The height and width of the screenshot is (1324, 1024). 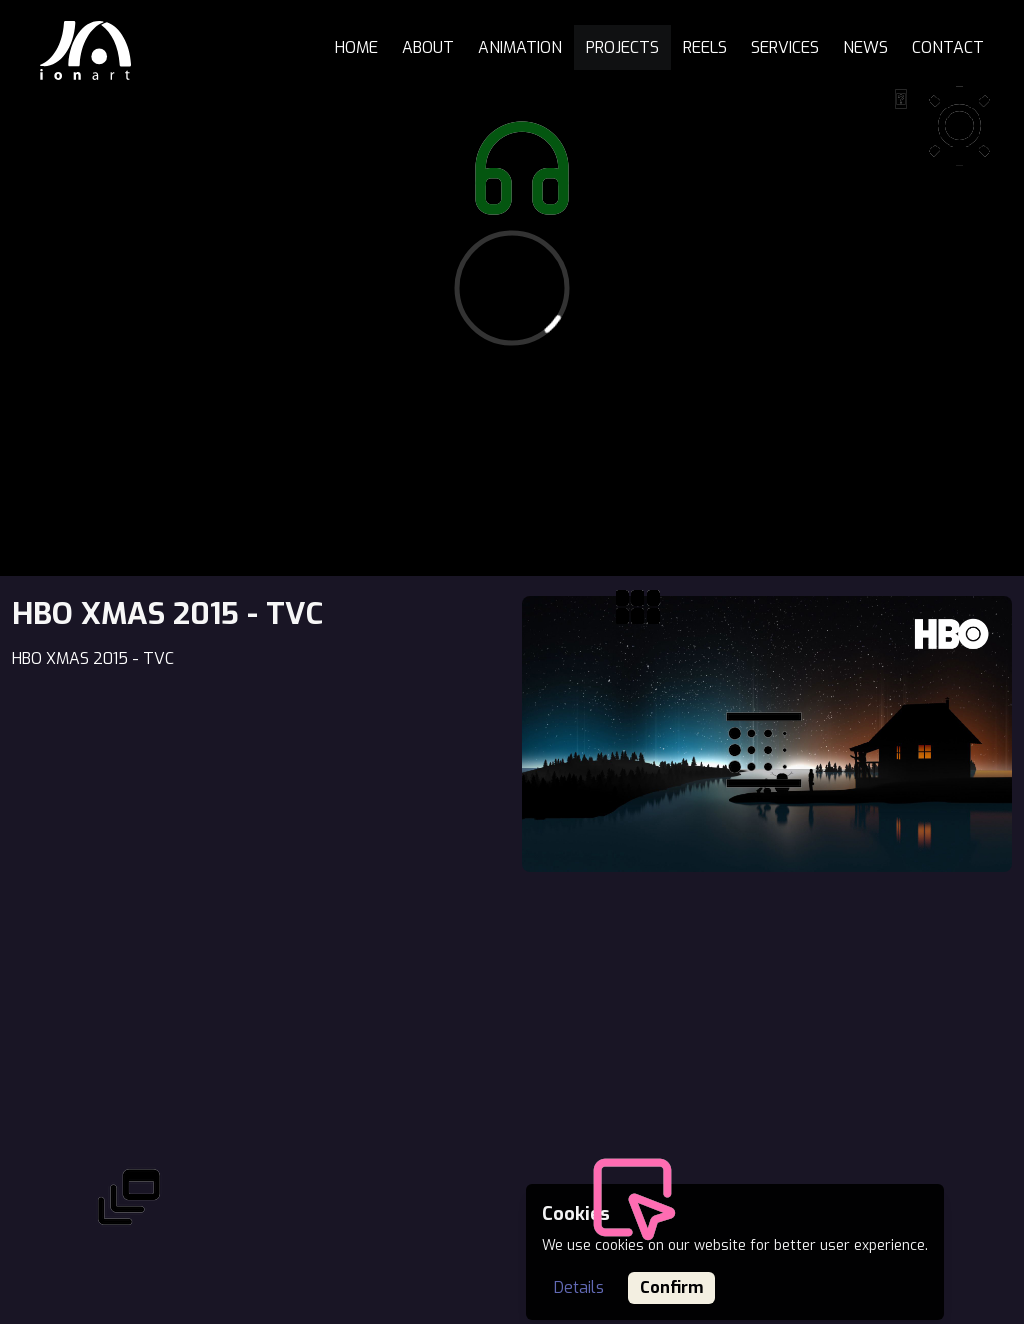 What do you see at coordinates (636, 608) in the screenshot?
I see `switch to grid view` at bounding box center [636, 608].